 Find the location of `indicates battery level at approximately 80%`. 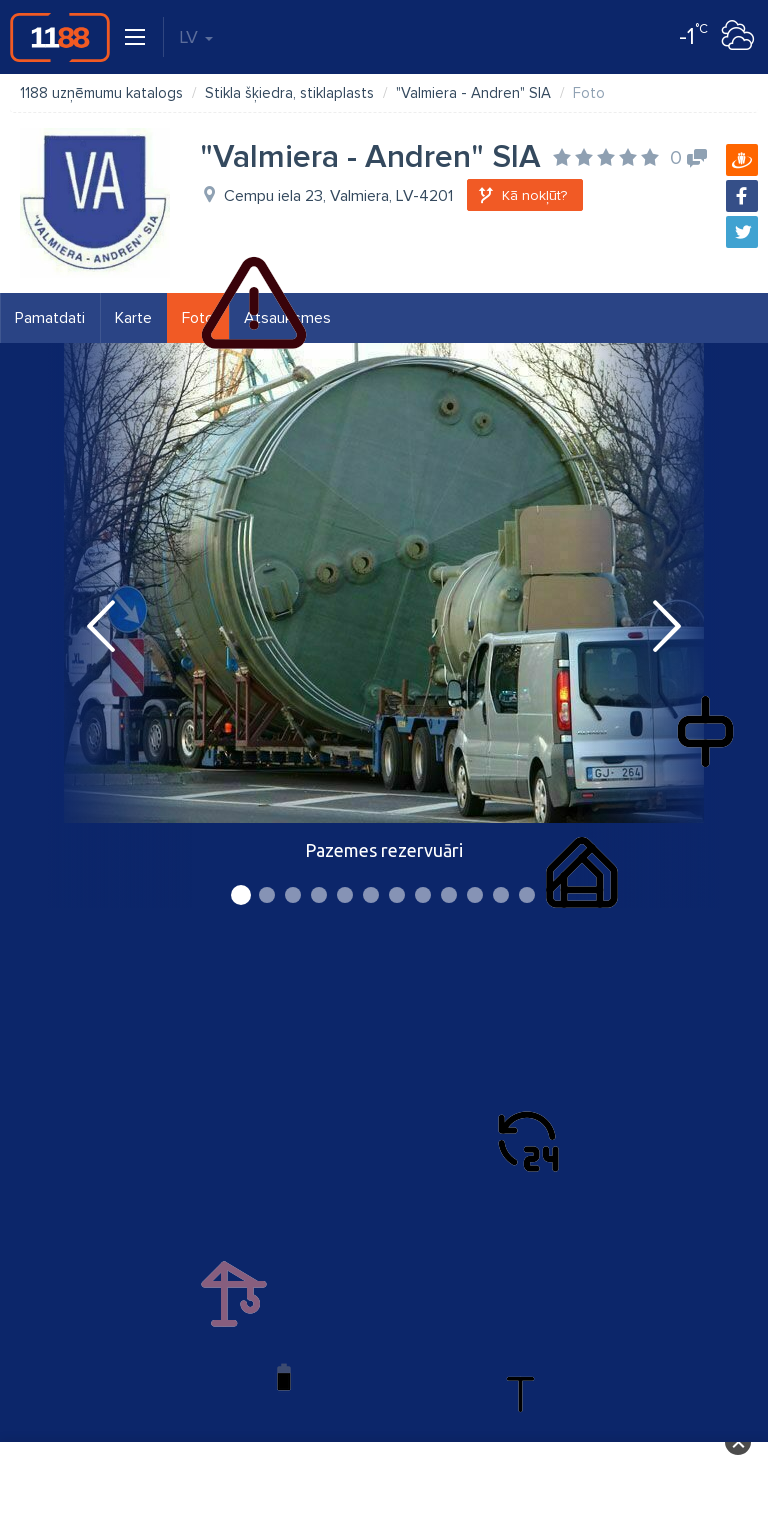

indicates battery level at approximately 80% is located at coordinates (284, 1377).